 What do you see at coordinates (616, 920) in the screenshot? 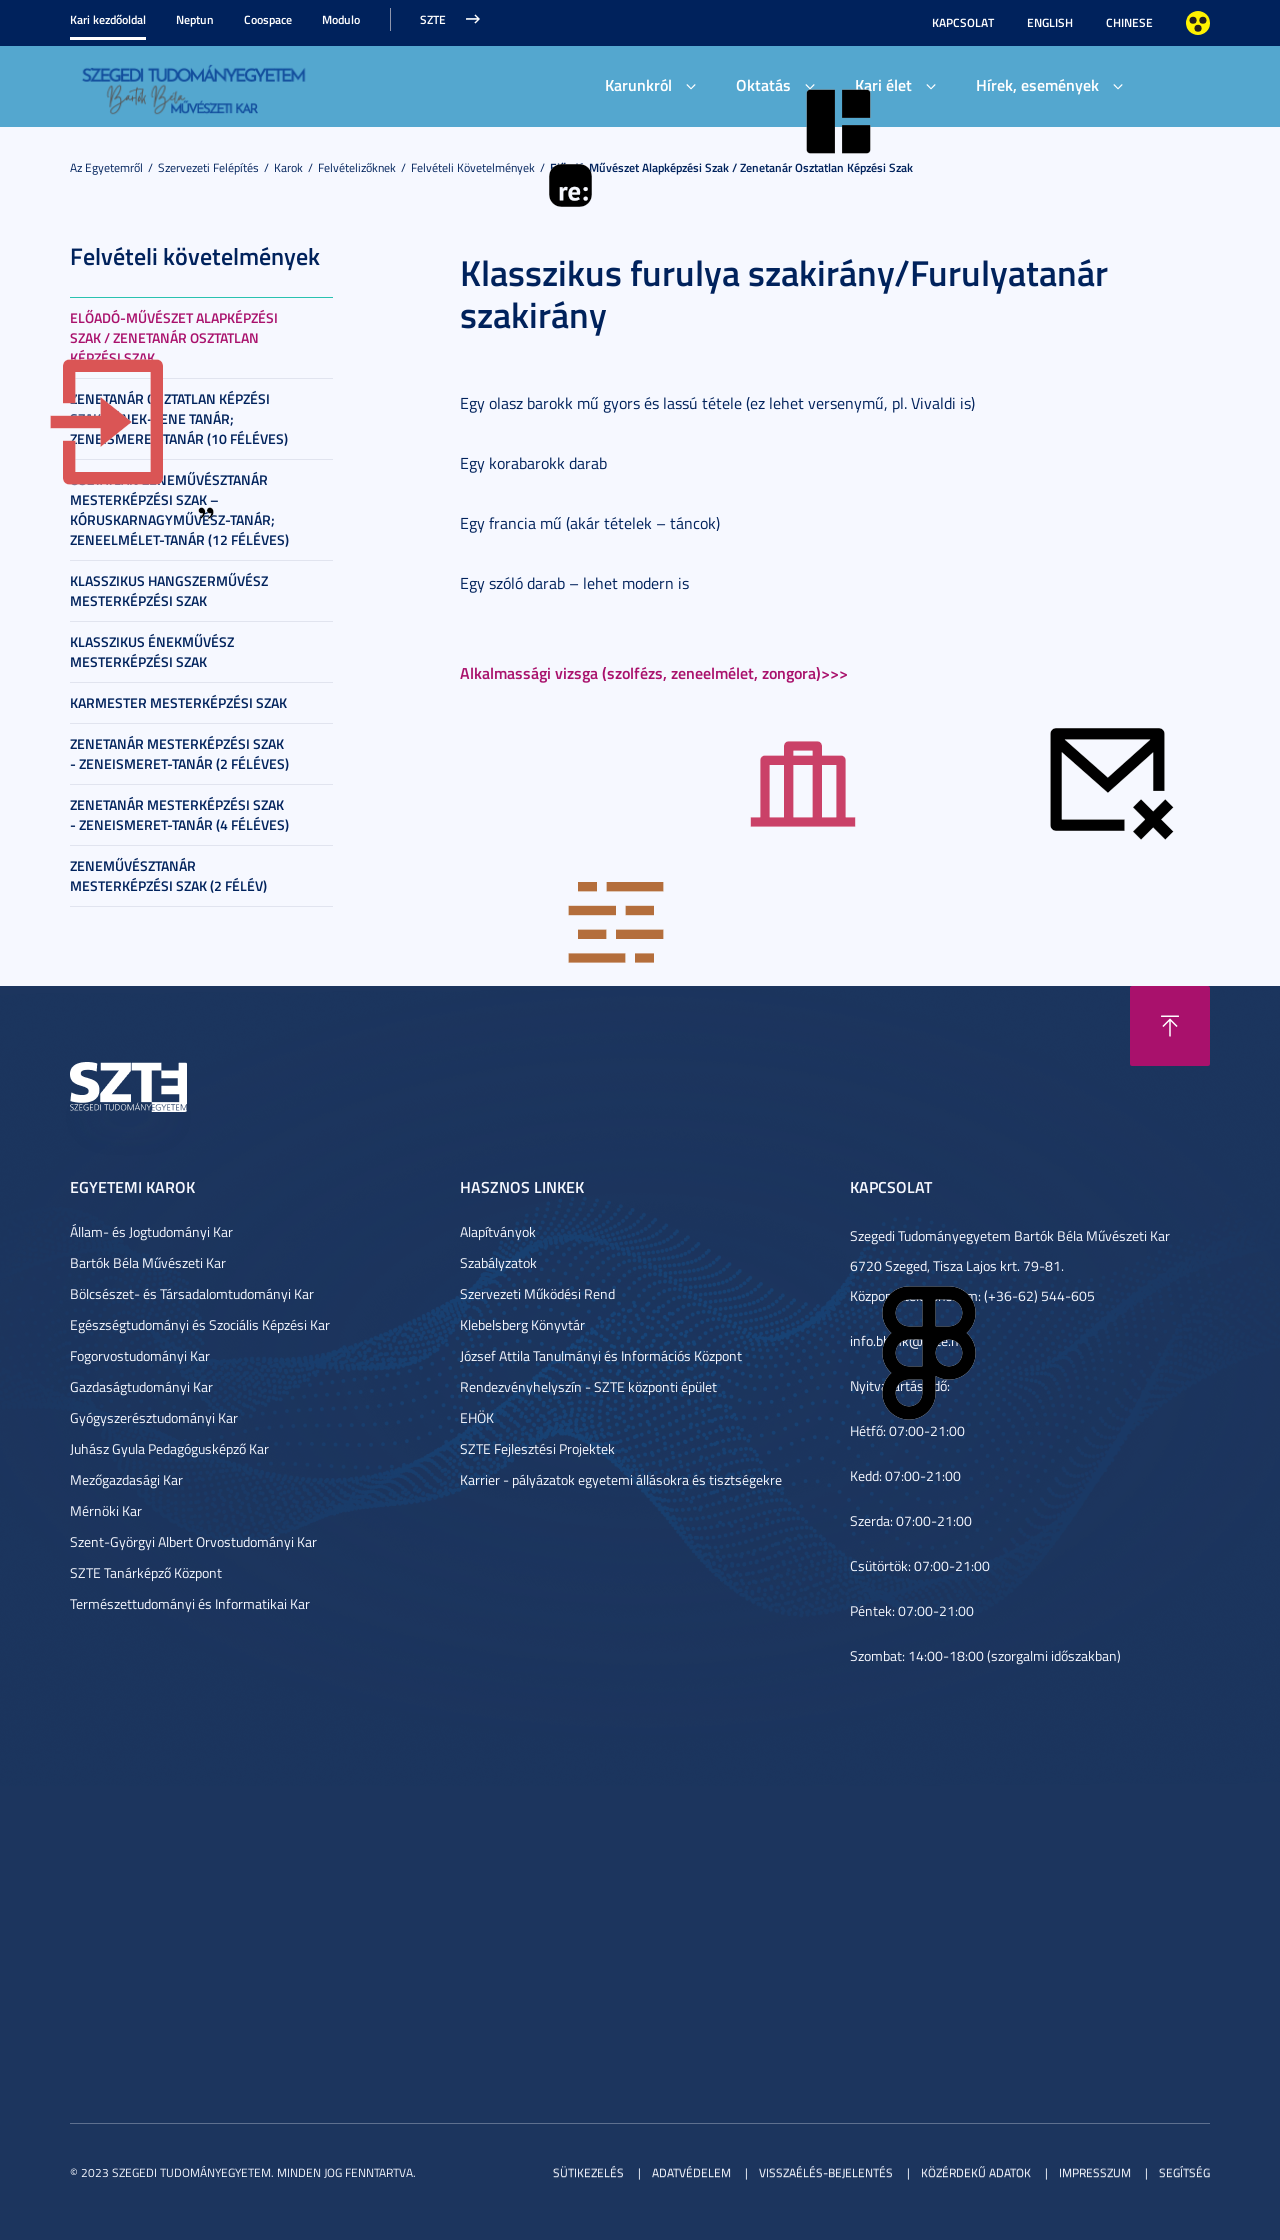
I see `indicates misty or foggy weather conditions` at bounding box center [616, 920].